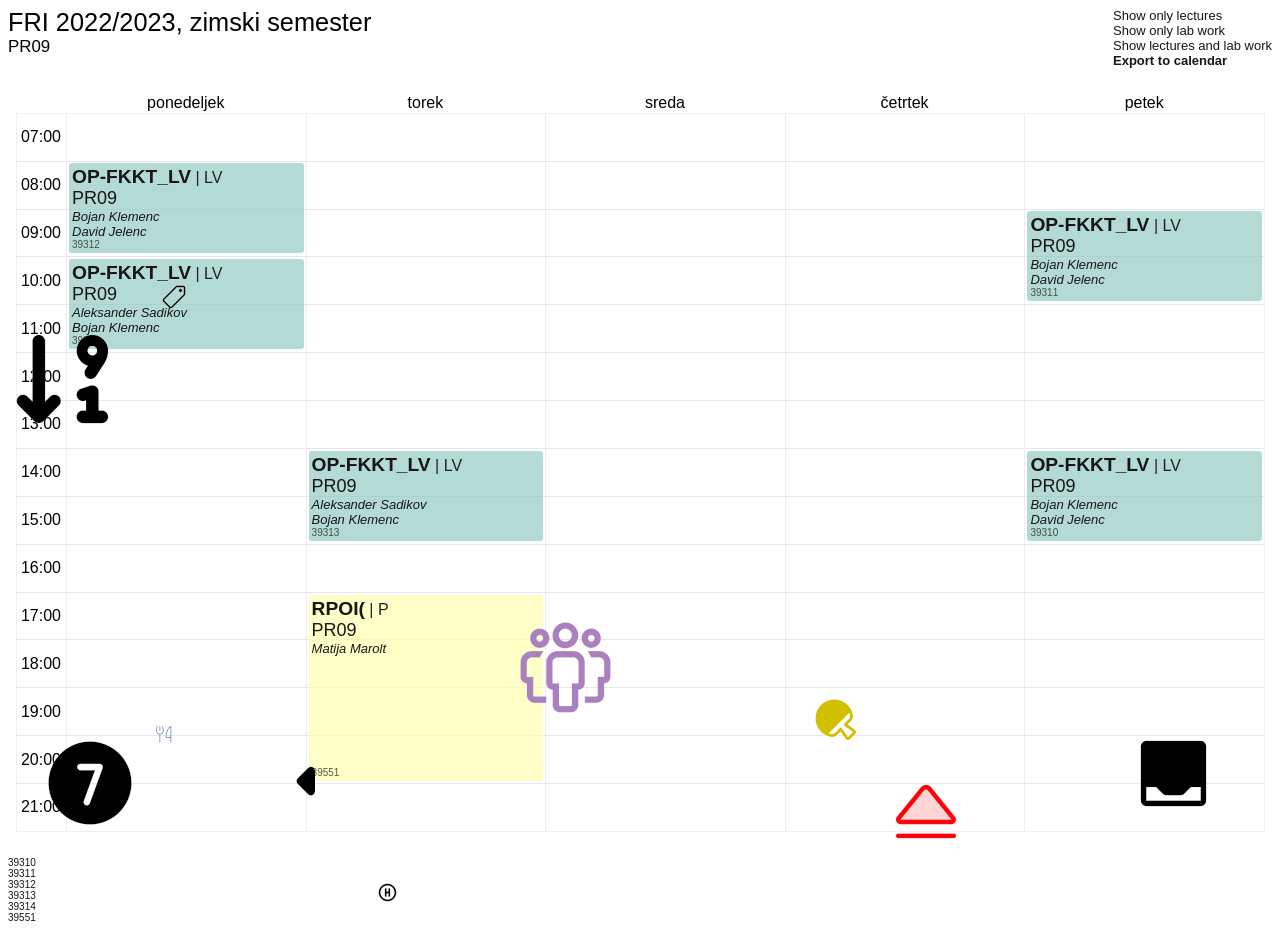 The image size is (1280, 931). Describe the element at coordinates (565, 667) in the screenshot. I see `view organization members` at that location.